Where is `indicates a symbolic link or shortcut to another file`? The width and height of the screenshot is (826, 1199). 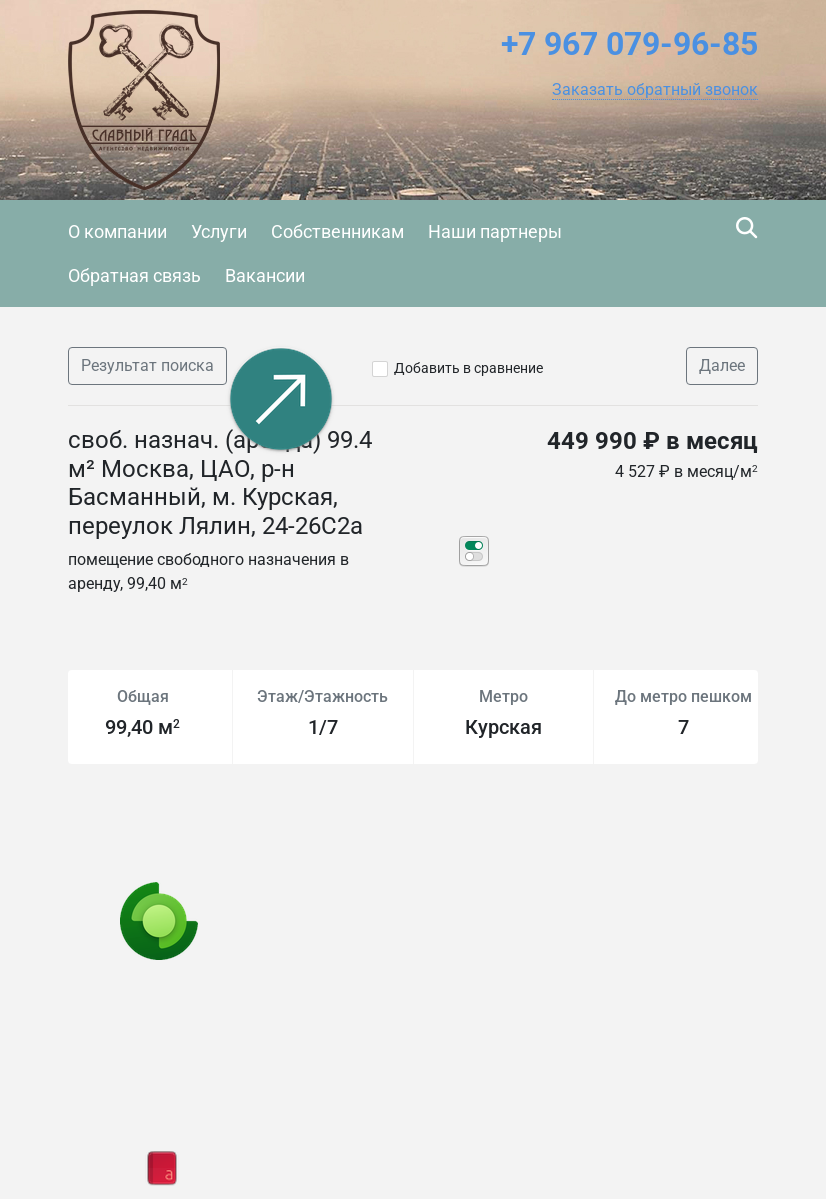
indicates a symbolic link or shortcut to another file is located at coordinates (281, 399).